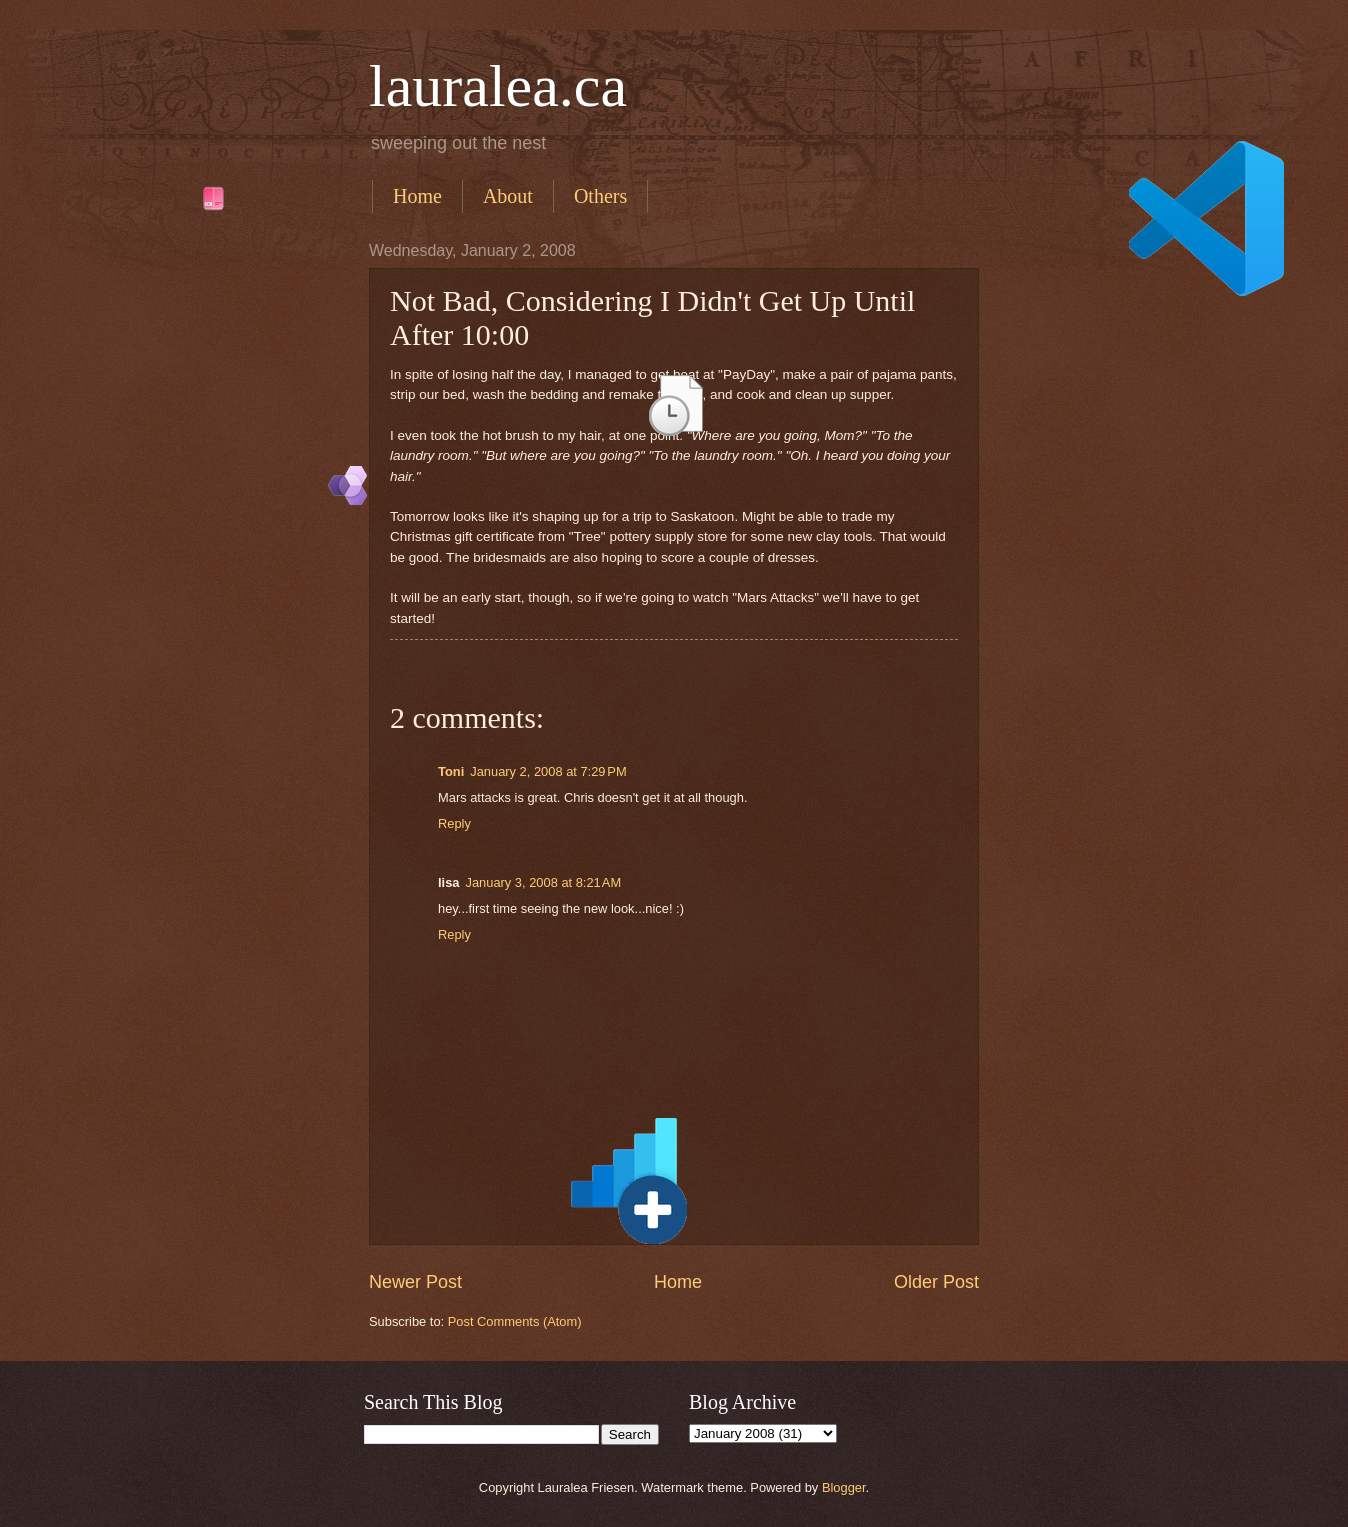  I want to click on open the microsoft store app, so click(347, 485).